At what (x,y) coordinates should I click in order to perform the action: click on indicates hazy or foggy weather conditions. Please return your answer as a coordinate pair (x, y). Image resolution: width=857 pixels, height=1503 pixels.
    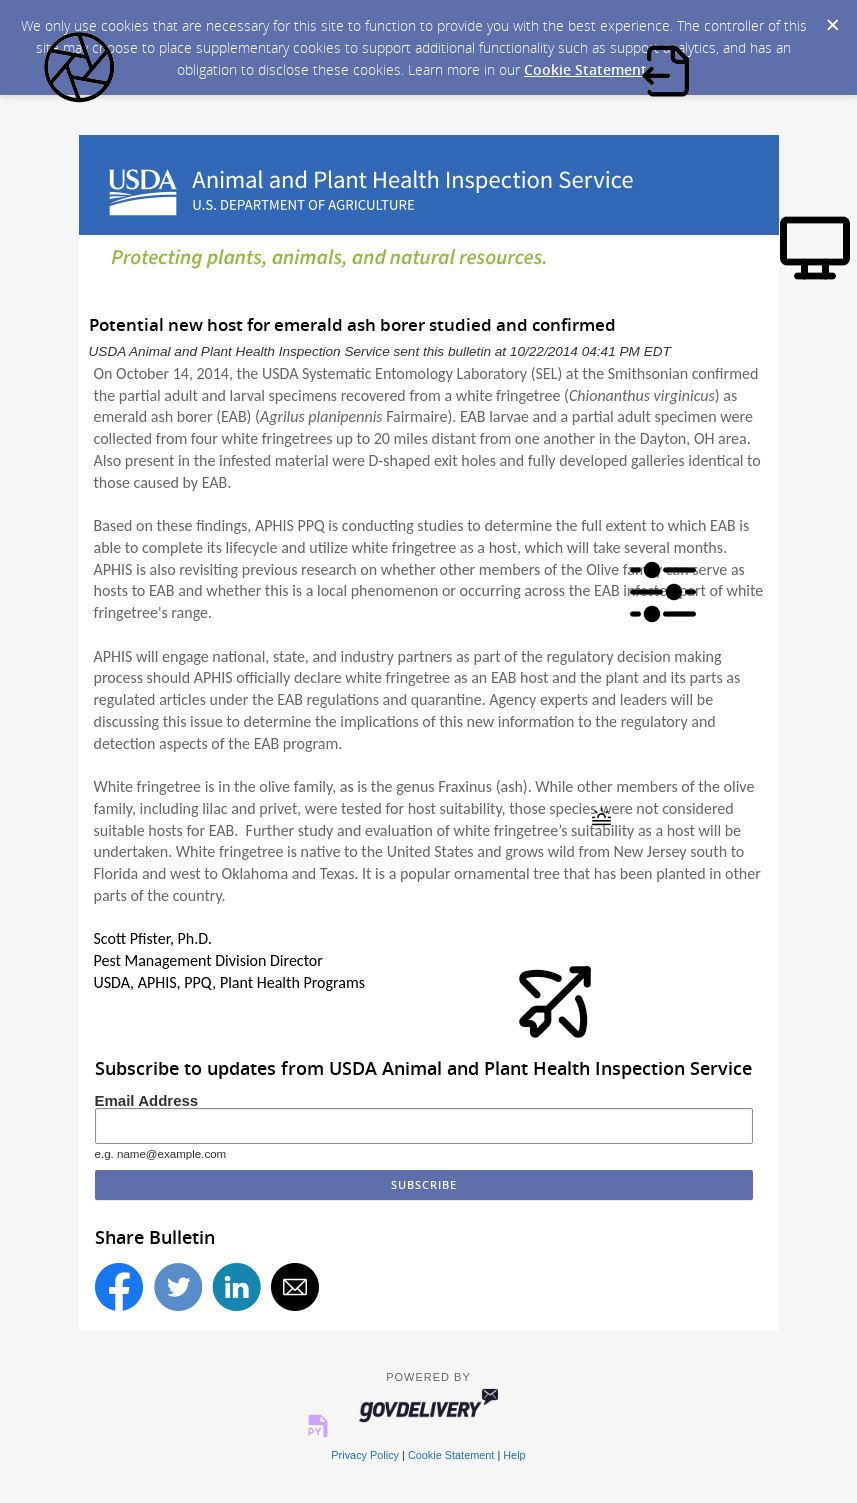
    Looking at the image, I should click on (601, 816).